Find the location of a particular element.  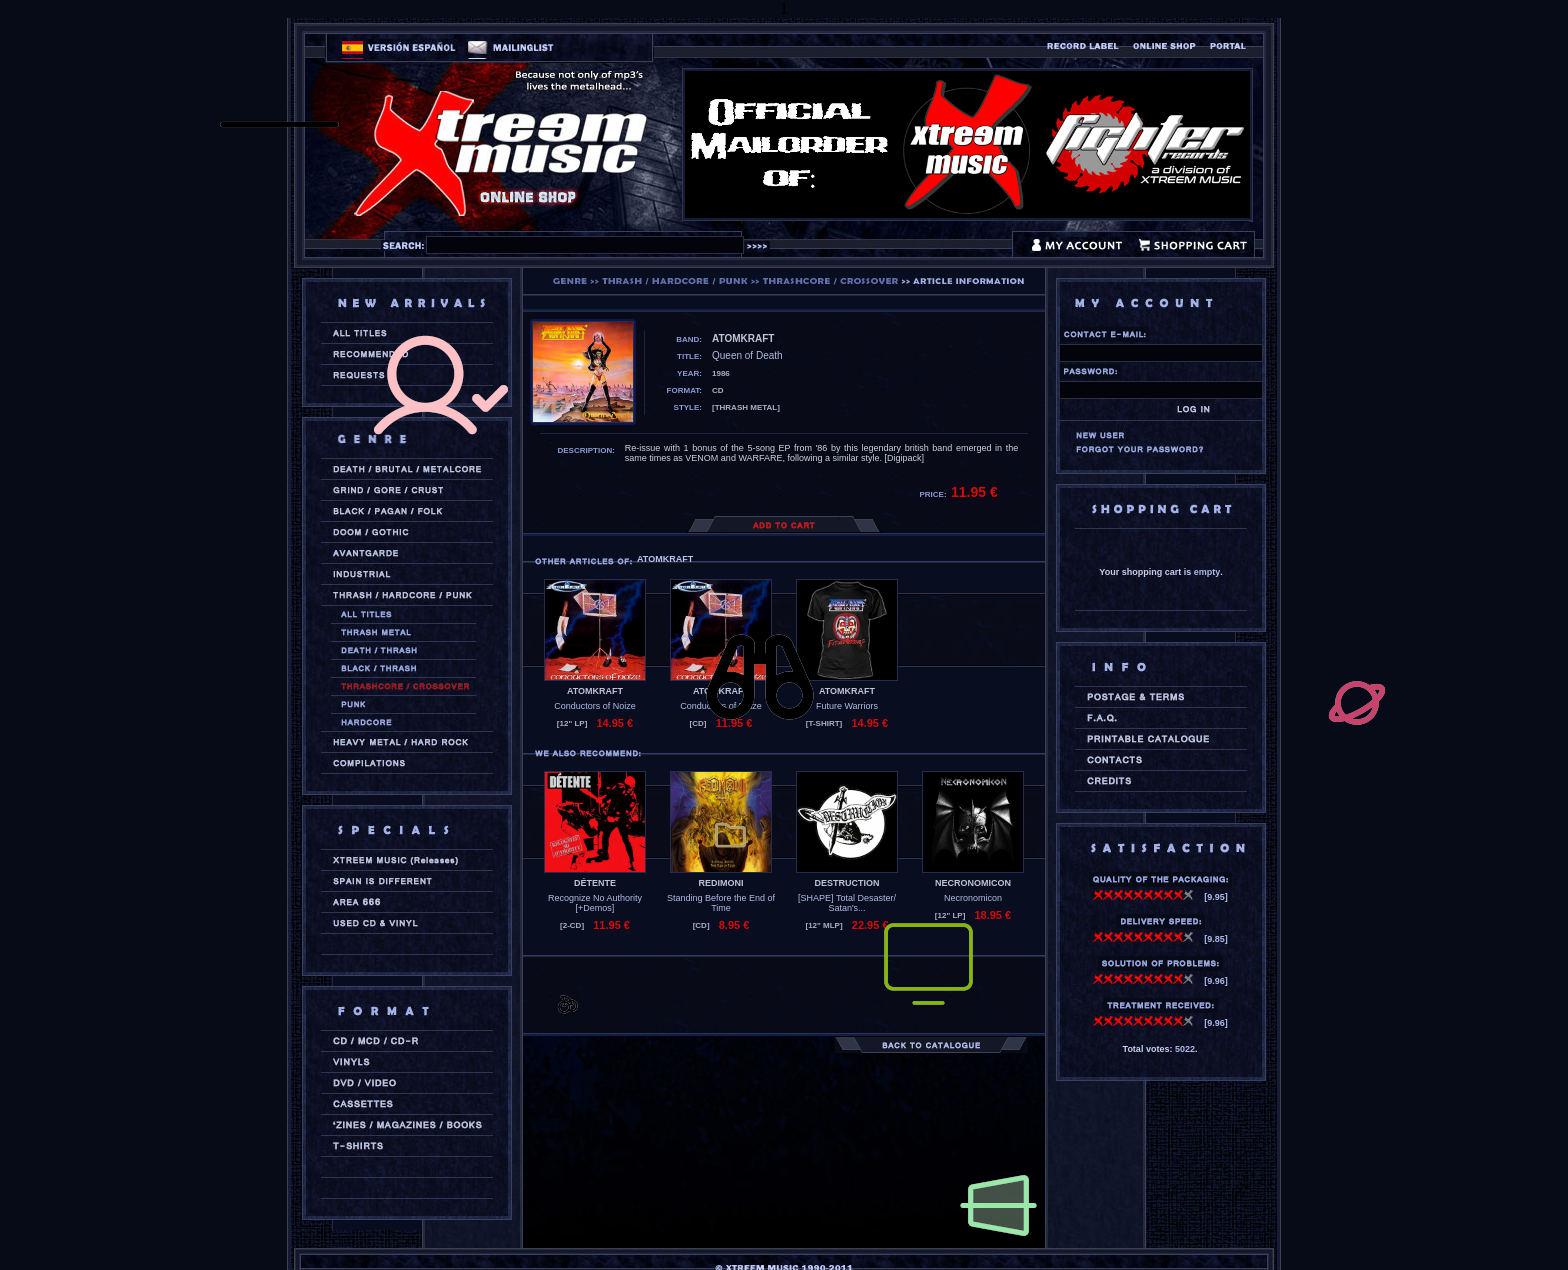

open a folder to view its contents is located at coordinates (730, 834).